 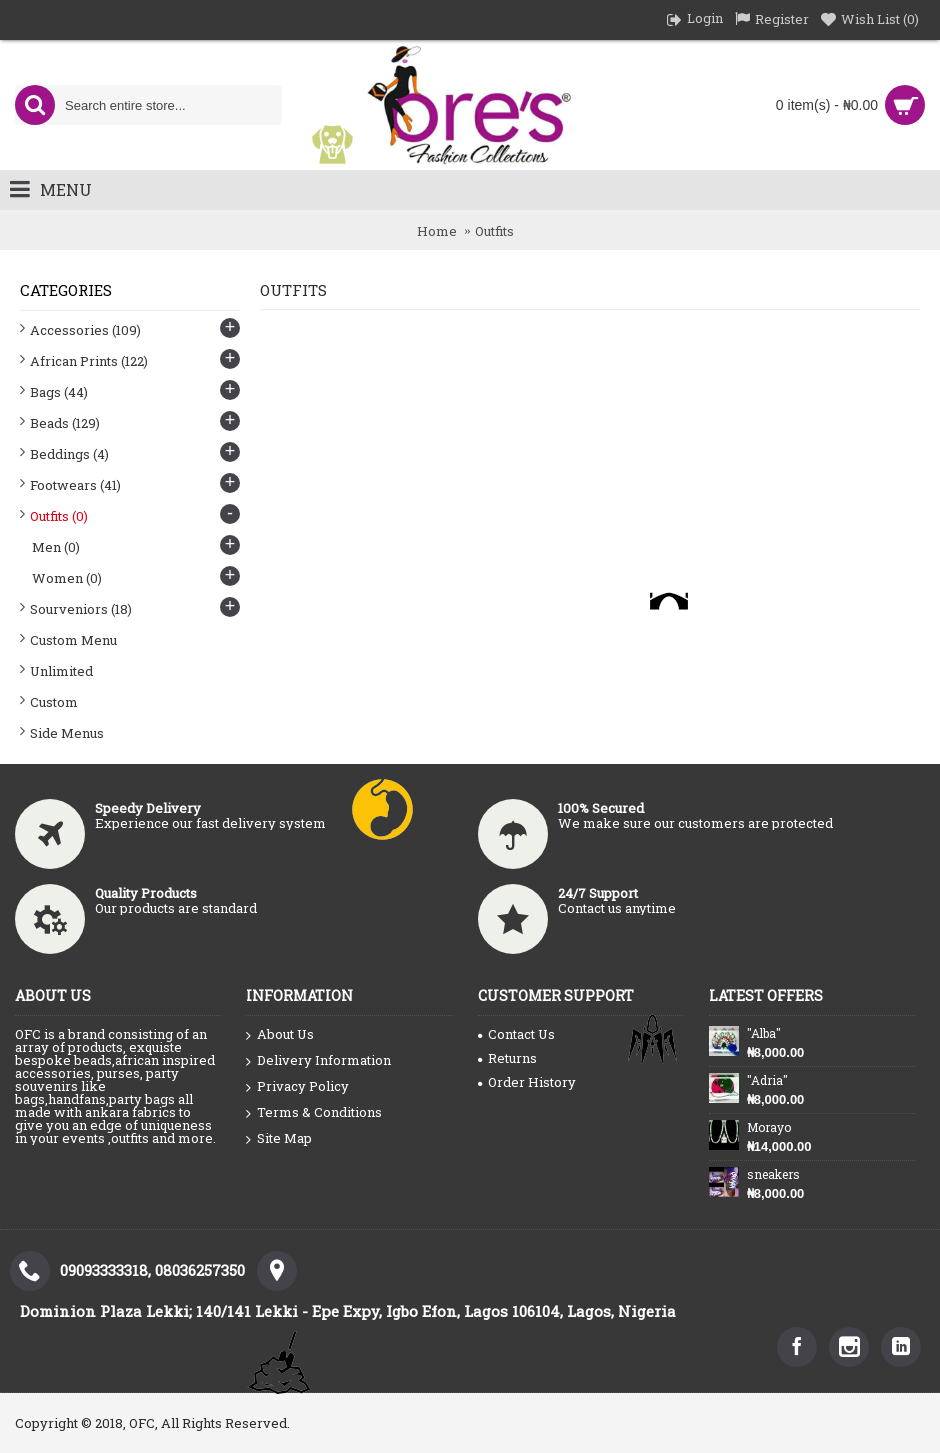 I want to click on coal resource in a crafting or mining game, so click(x=279, y=1362).